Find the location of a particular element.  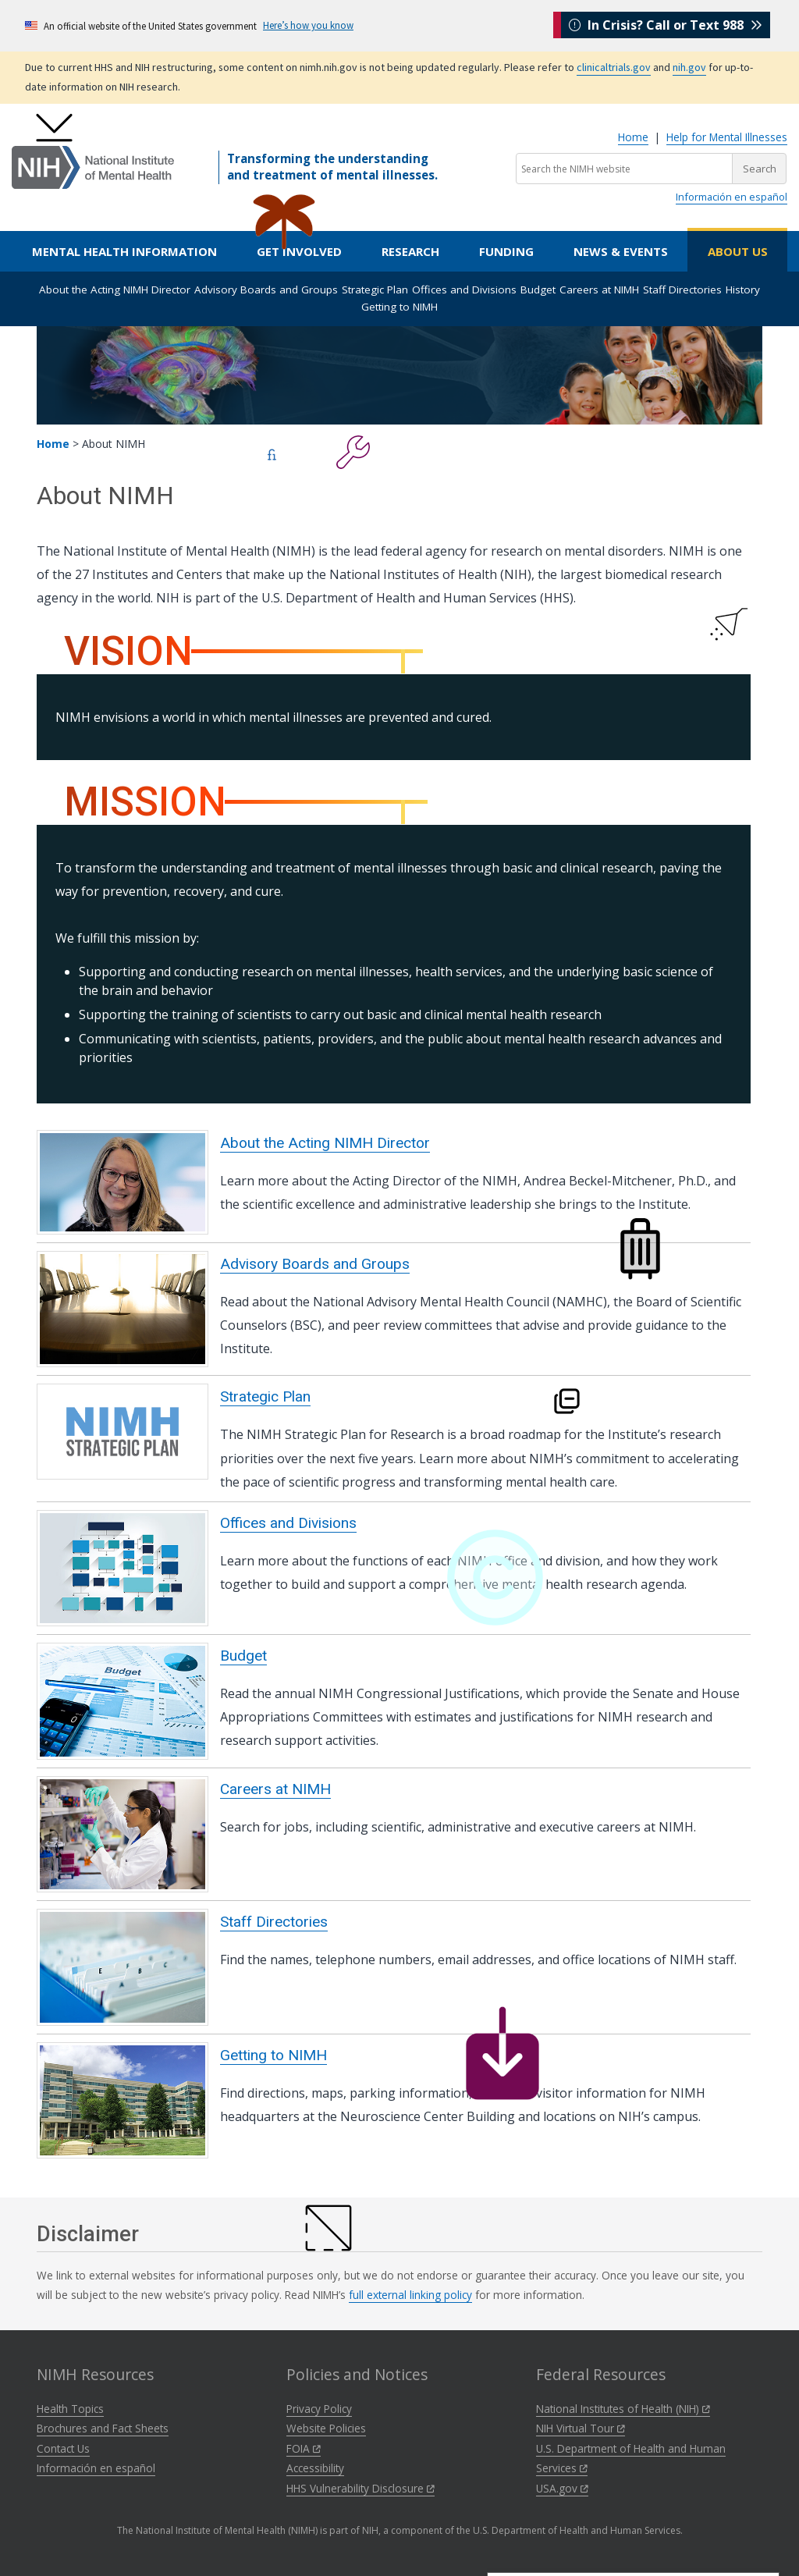

access settings or configuration options is located at coordinates (353, 452).